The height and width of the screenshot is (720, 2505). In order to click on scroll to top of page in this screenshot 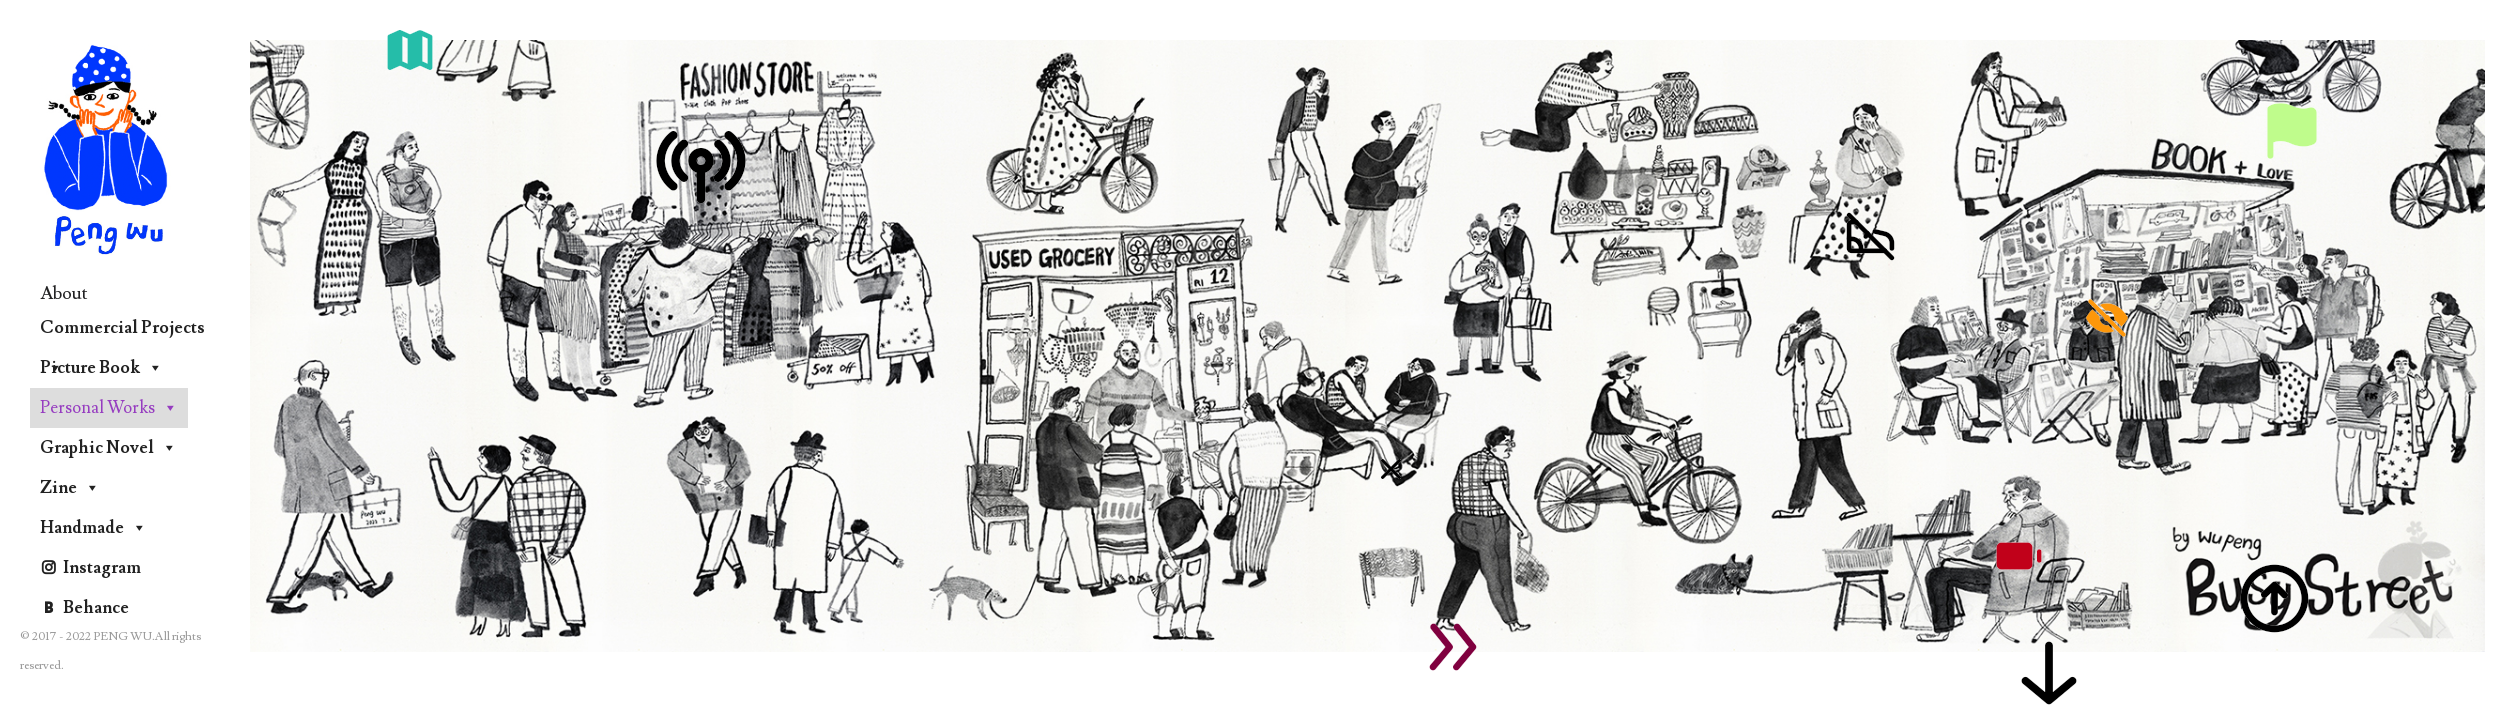, I will do `click(2274, 598)`.